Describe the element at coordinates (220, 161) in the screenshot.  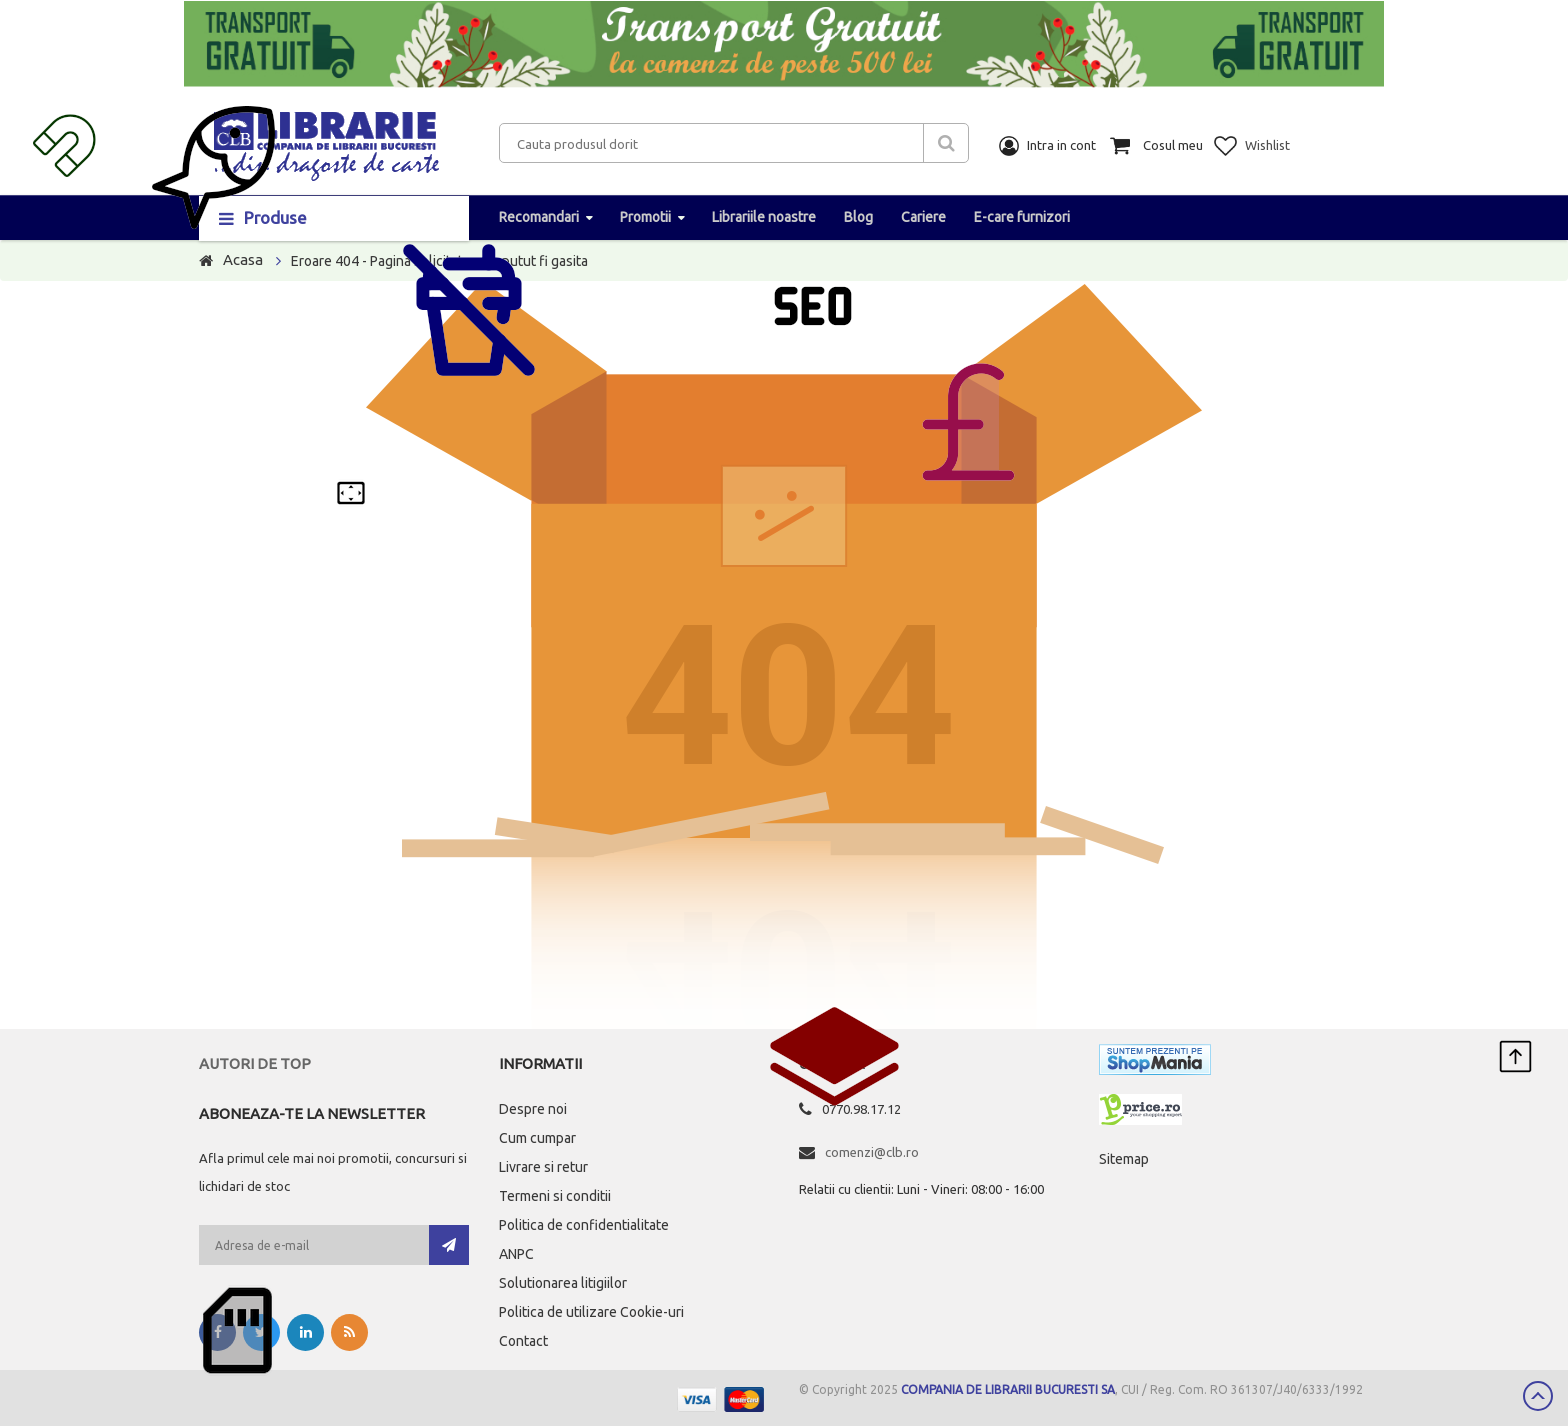
I see `browse seafood or fish-related content` at that location.